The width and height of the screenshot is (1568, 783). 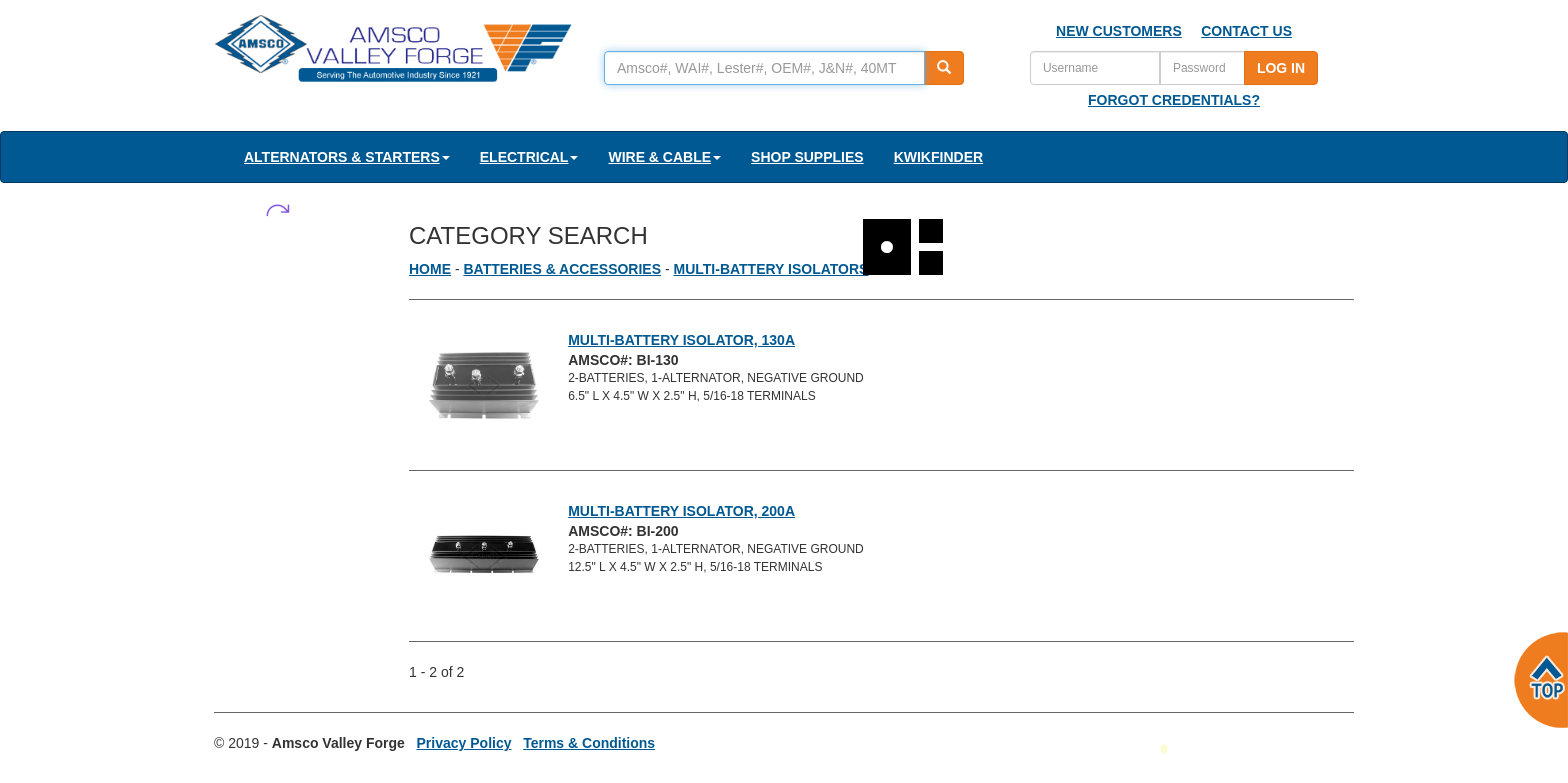 What do you see at coordinates (903, 247) in the screenshot?
I see `access bento box or compartmentalized layout view` at bounding box center [903, 247].